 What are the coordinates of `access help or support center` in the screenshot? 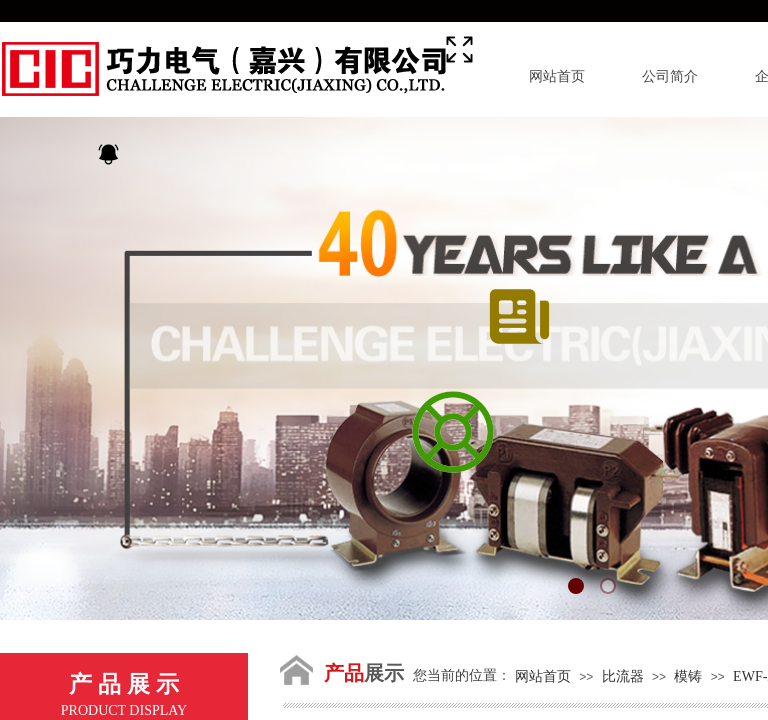 It's located at (453, 432).